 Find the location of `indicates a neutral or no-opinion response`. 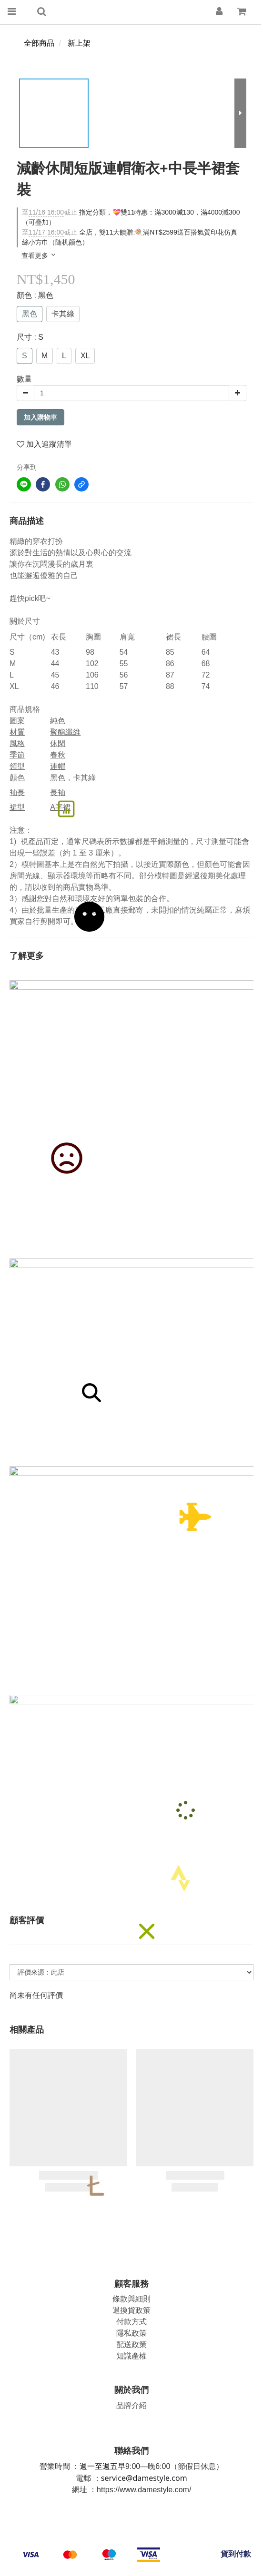

indicates a neutral or no-opinion response is located at coordinates (89, 916).